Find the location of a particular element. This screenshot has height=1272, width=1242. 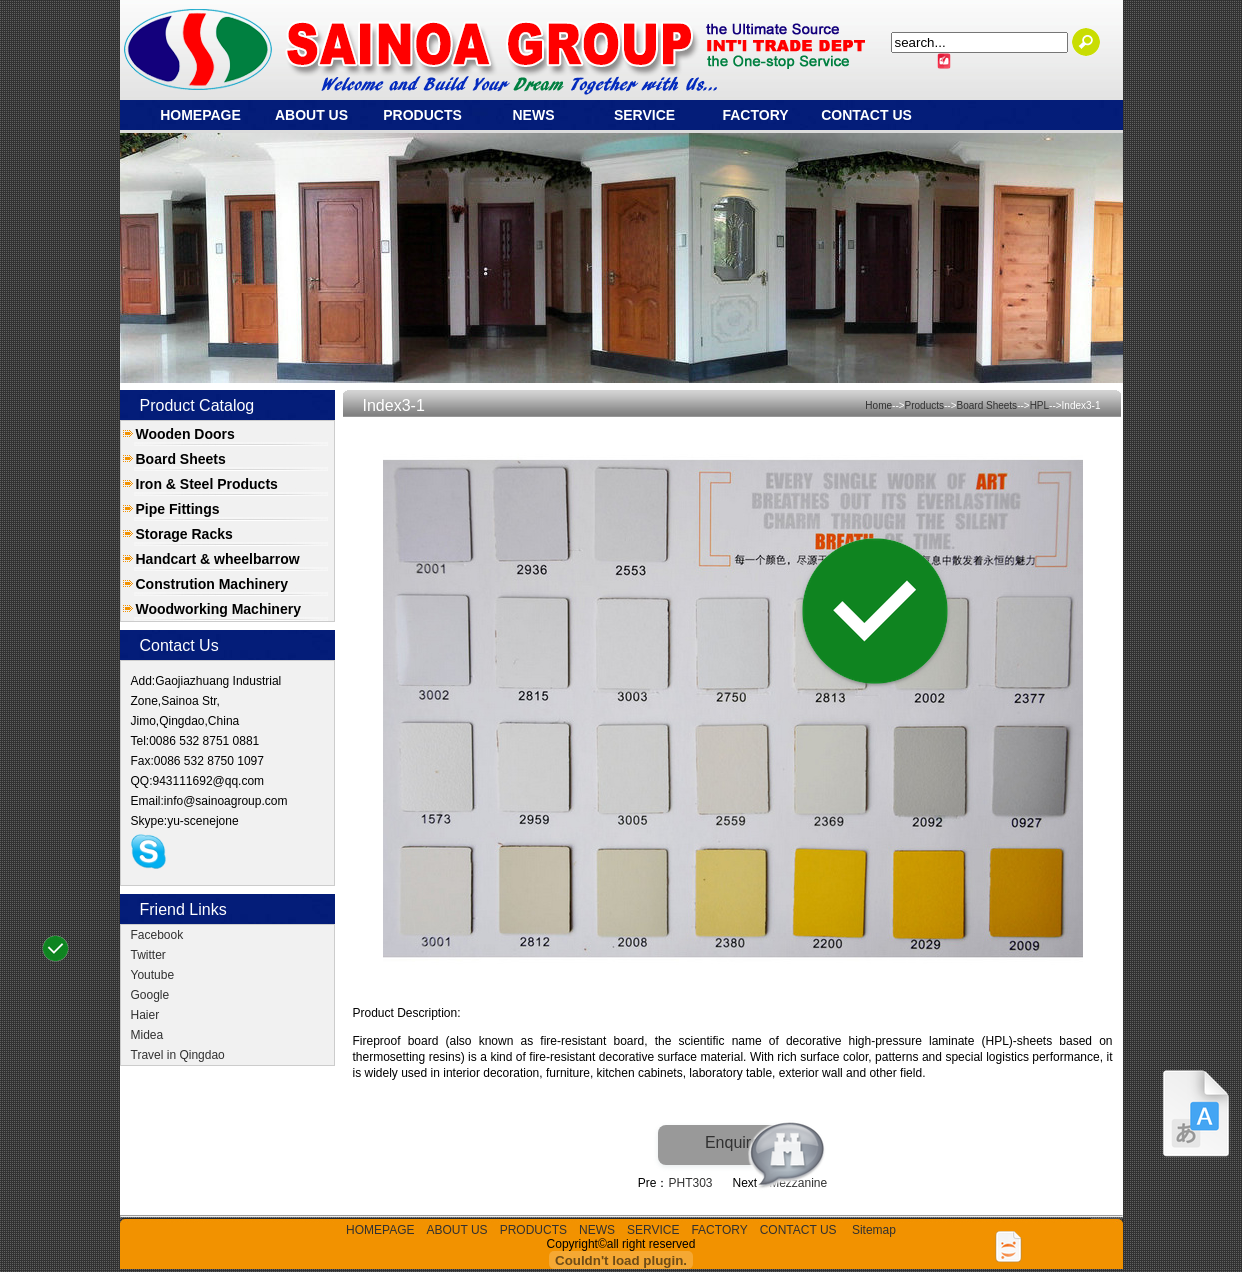

jupyter notebook file is located at coordinates (1008, 1246).